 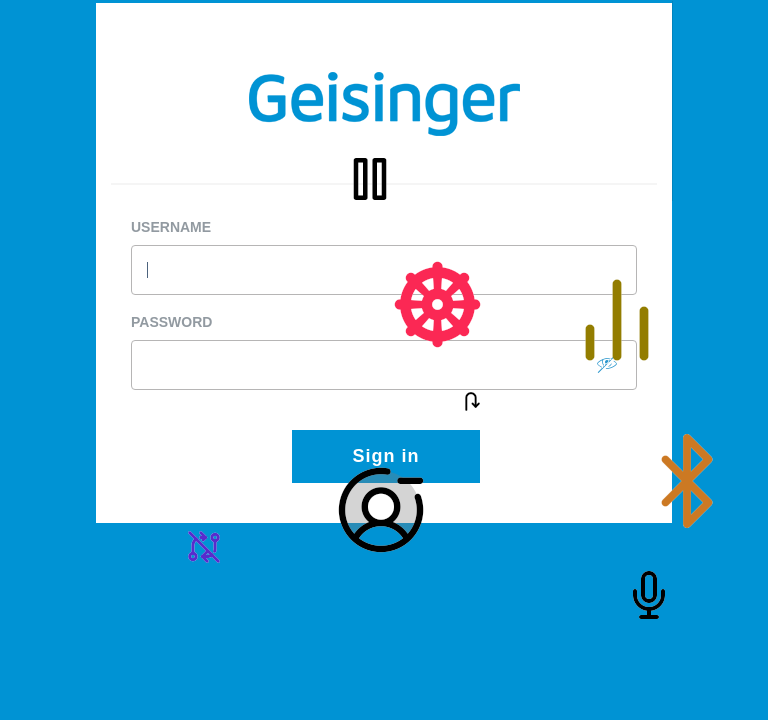 What do you see at coordinates (204, 547) in the screenshot?
I see `exchange or swap feature is disabled` at bounding box center [204, 547].